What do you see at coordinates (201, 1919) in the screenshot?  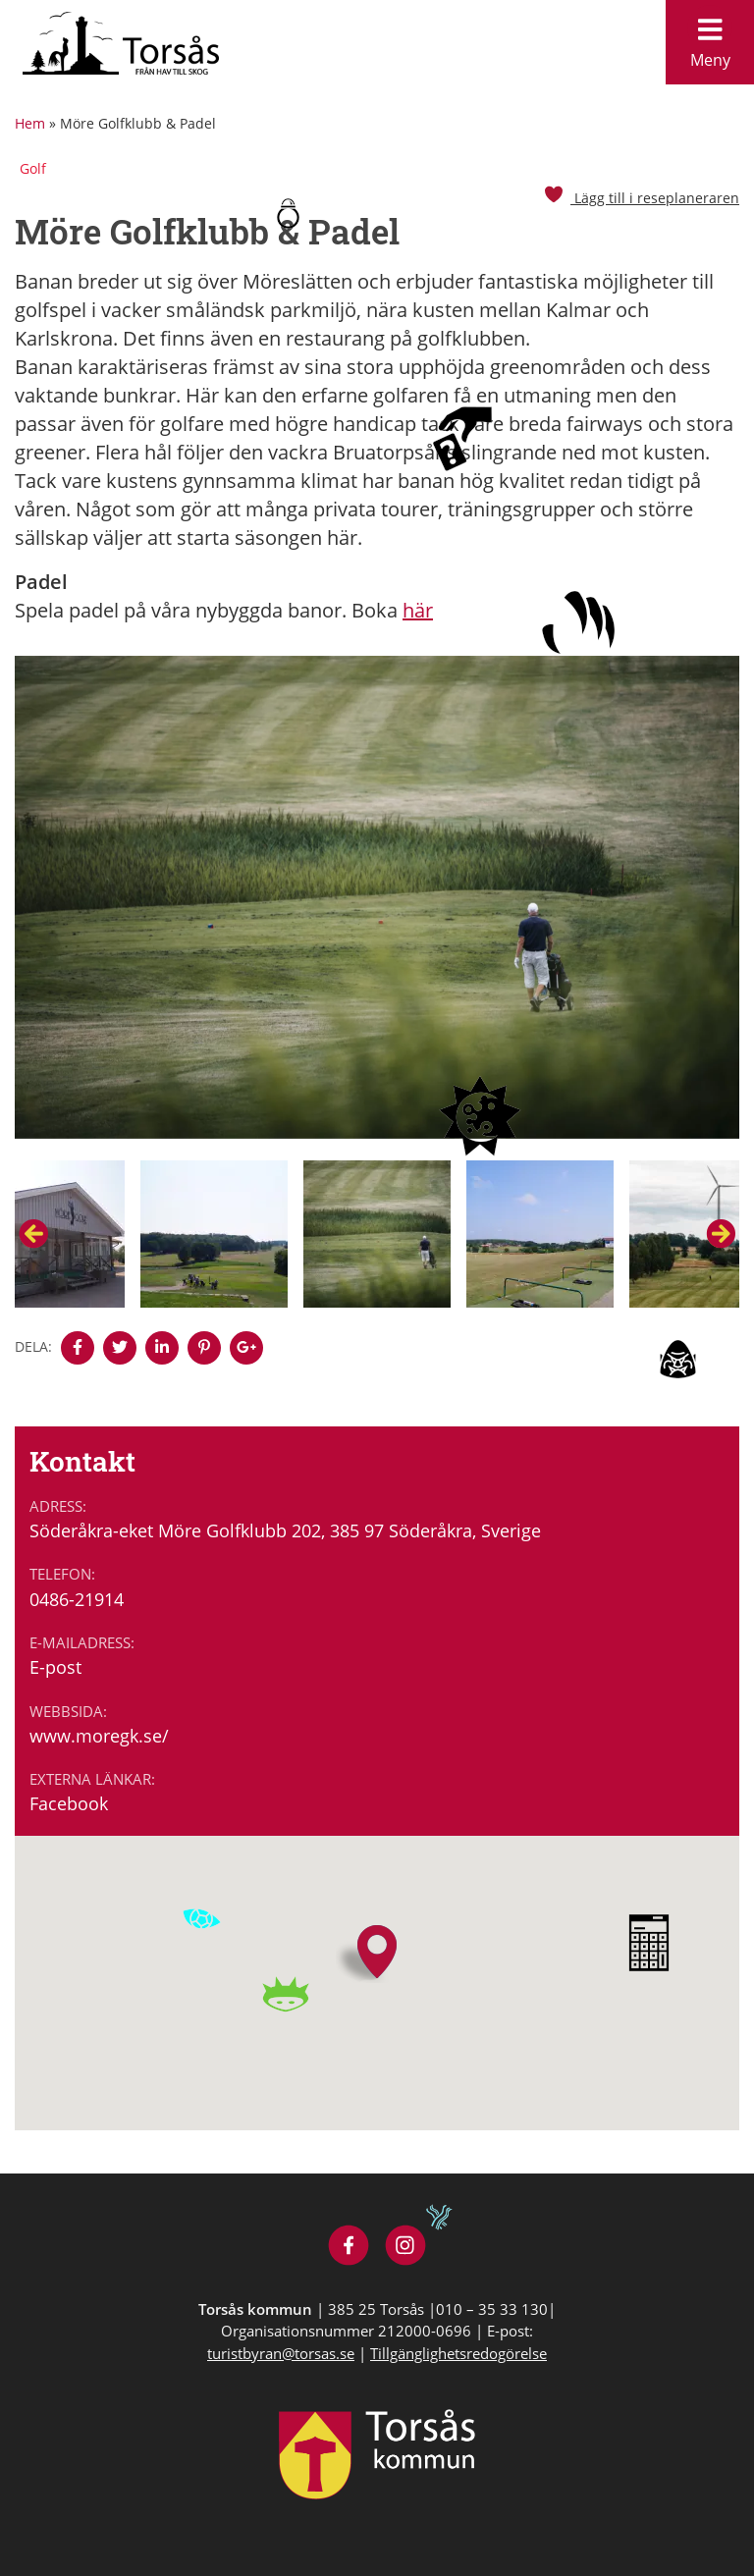 I see `activate enhanced vision or perception ability` at bounding box center [201, 1919].